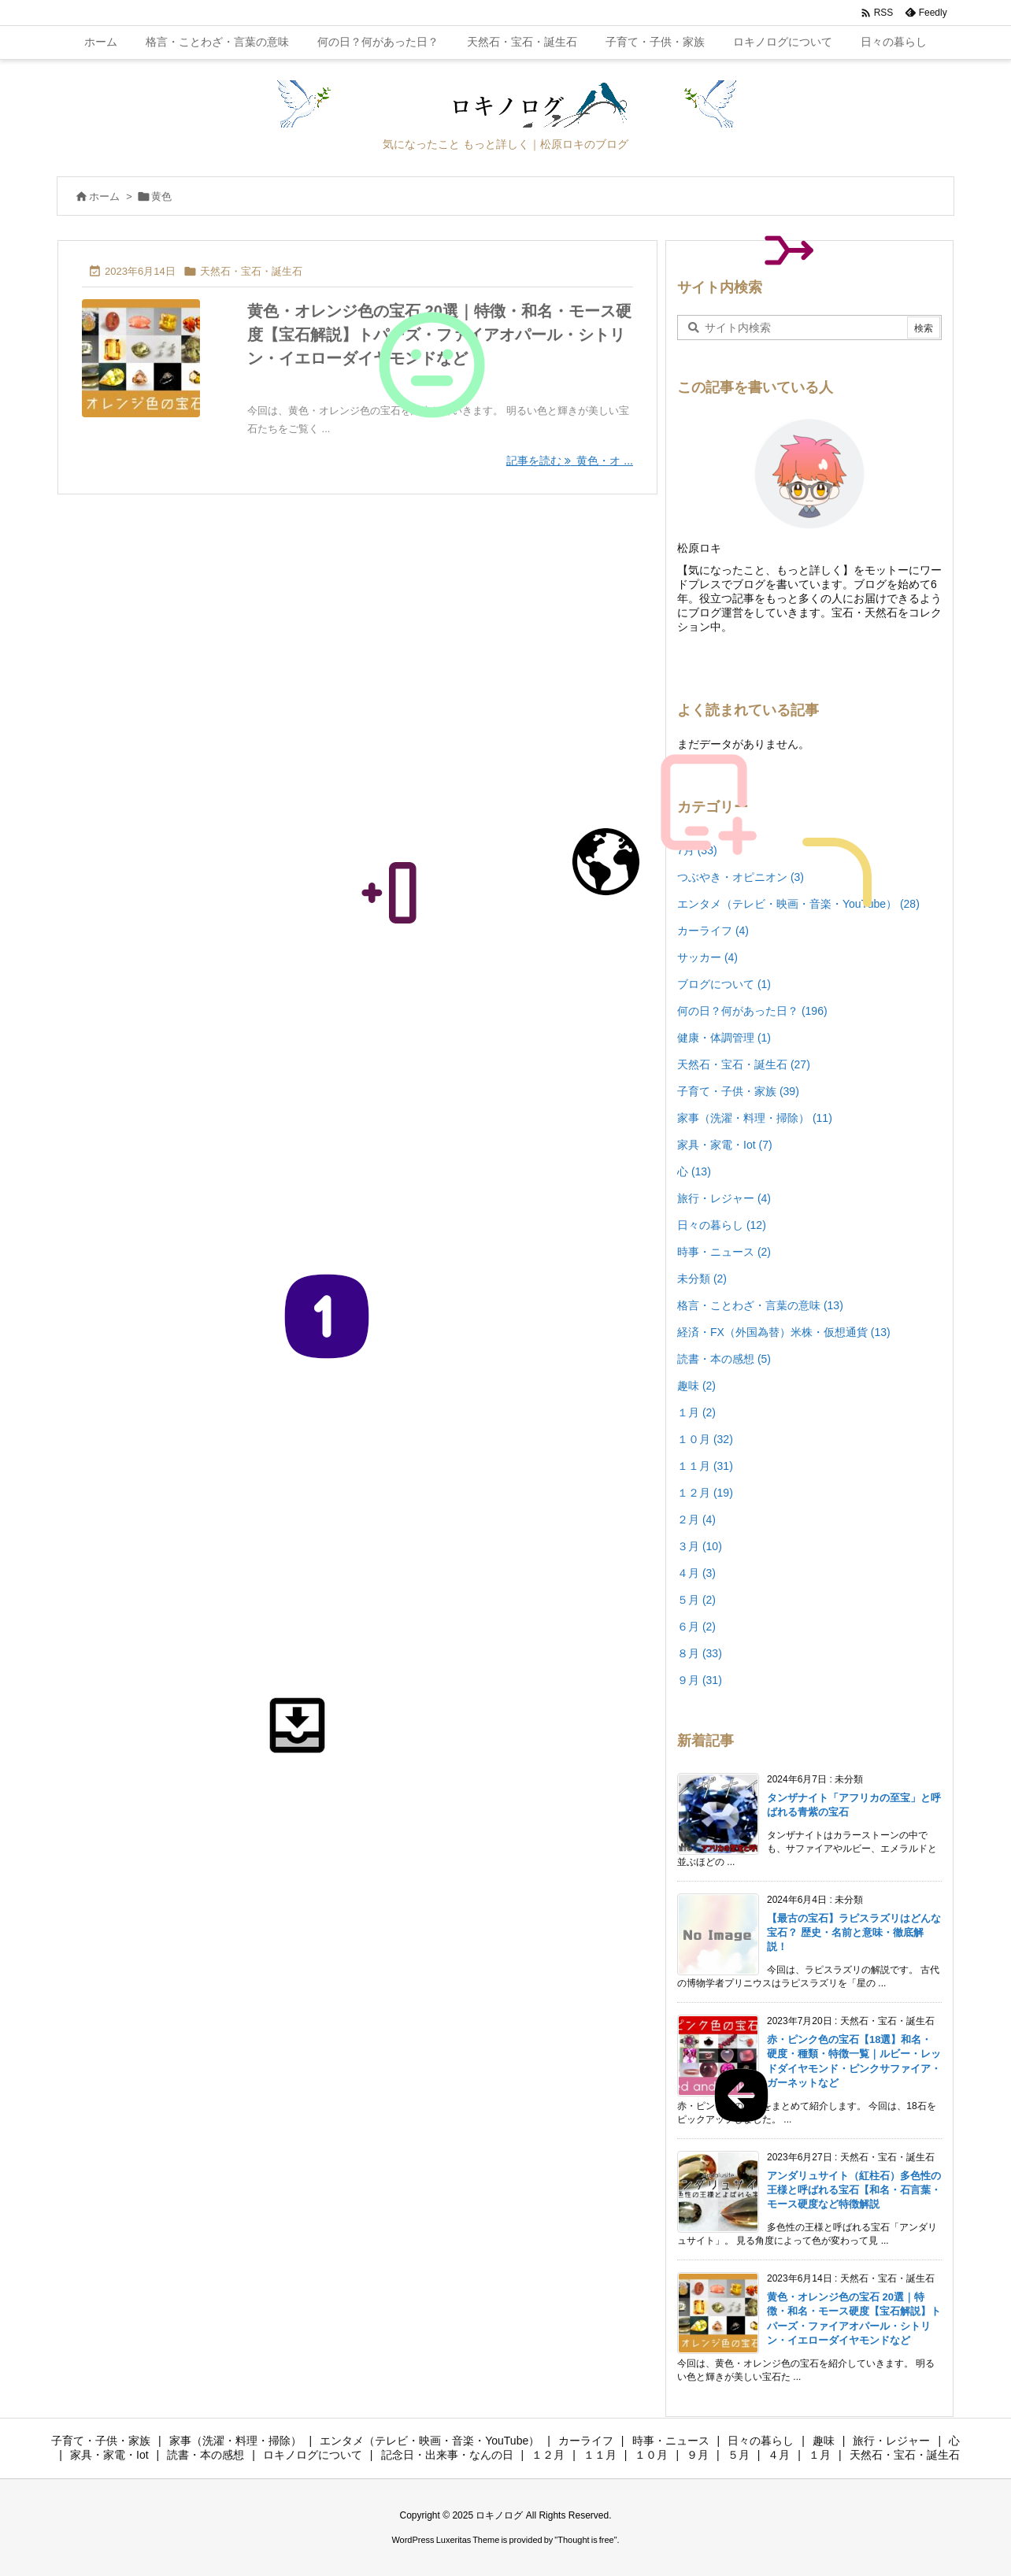  I want to click on go back to the previous screen, so click(741, 2095).